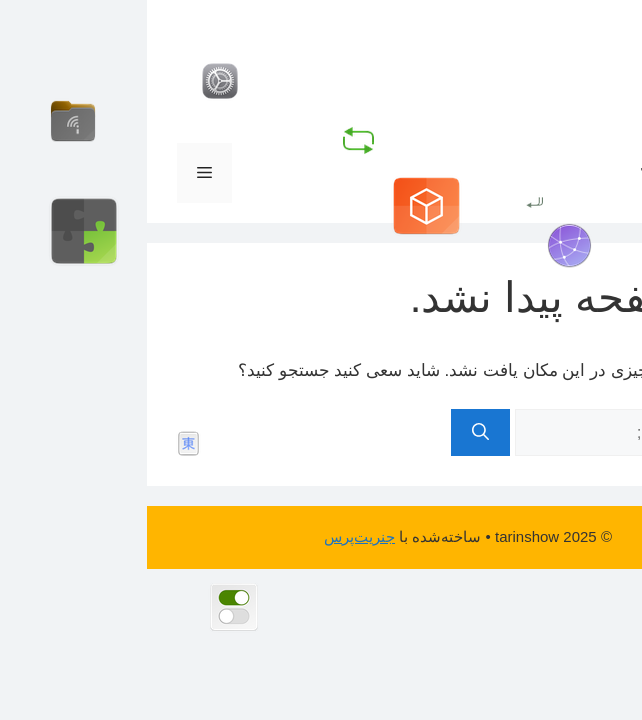 This screenshot has height=720, width=642. What do you see at coordinates (220, 81) in the screenshot?
I see `open system settings` at bounding box center [220, 81].